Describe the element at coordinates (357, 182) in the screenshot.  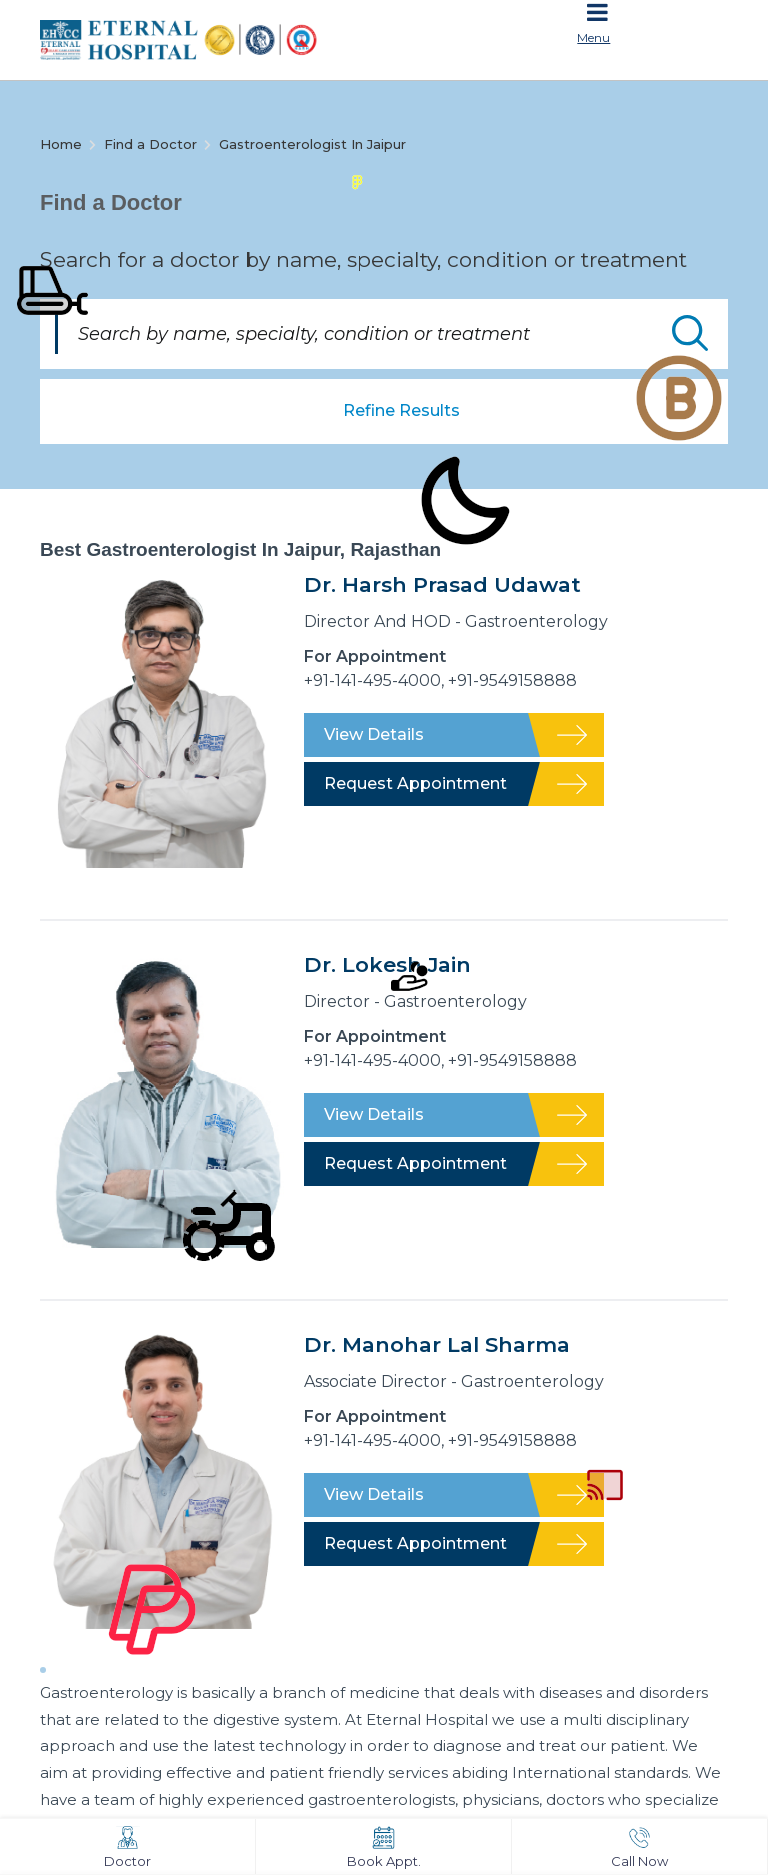
I see `open figma design file` at that location.